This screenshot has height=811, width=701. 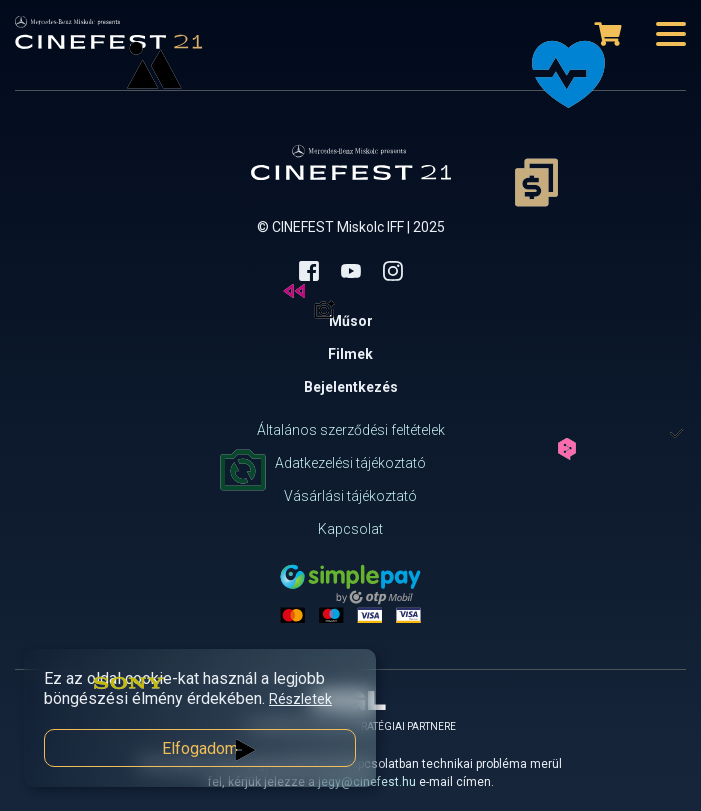 I want to click on switch between front and rear camera, so click(x=243, y=470).